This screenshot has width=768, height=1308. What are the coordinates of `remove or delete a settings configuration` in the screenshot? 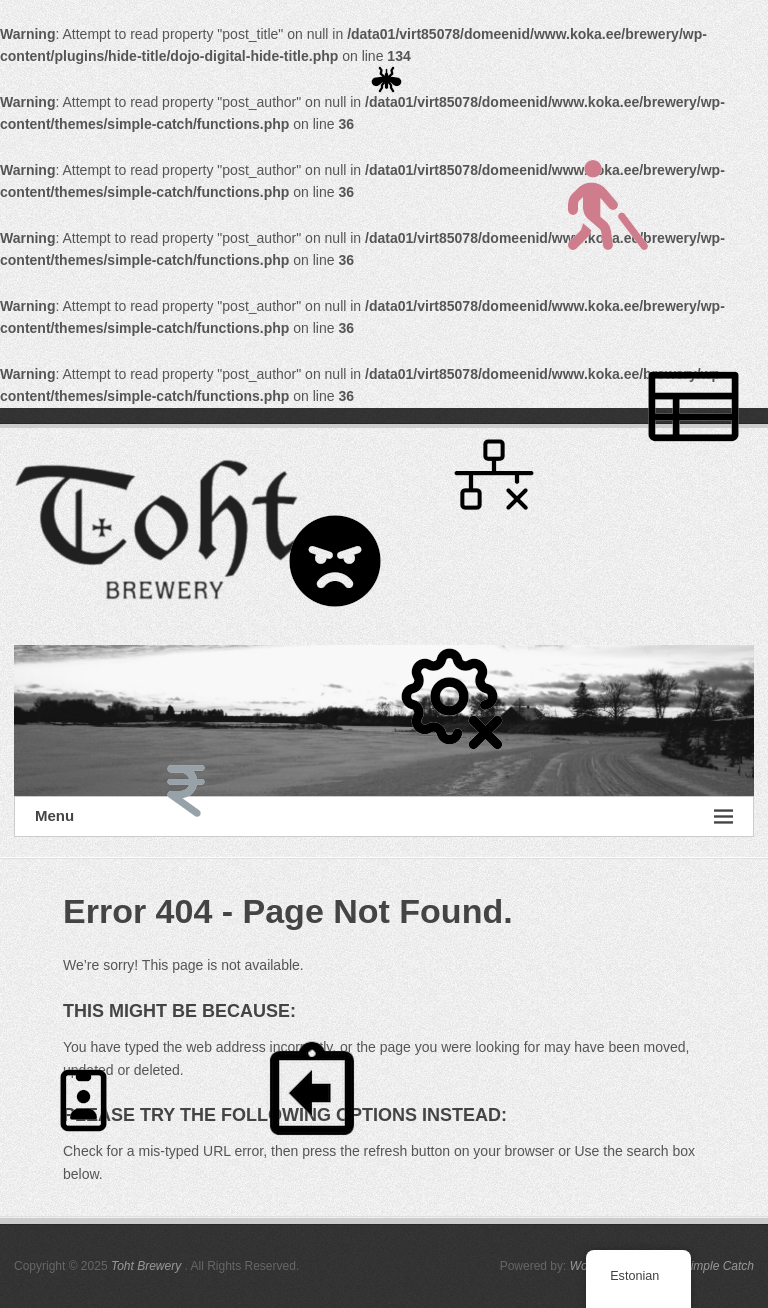 It's located at (449, 696).